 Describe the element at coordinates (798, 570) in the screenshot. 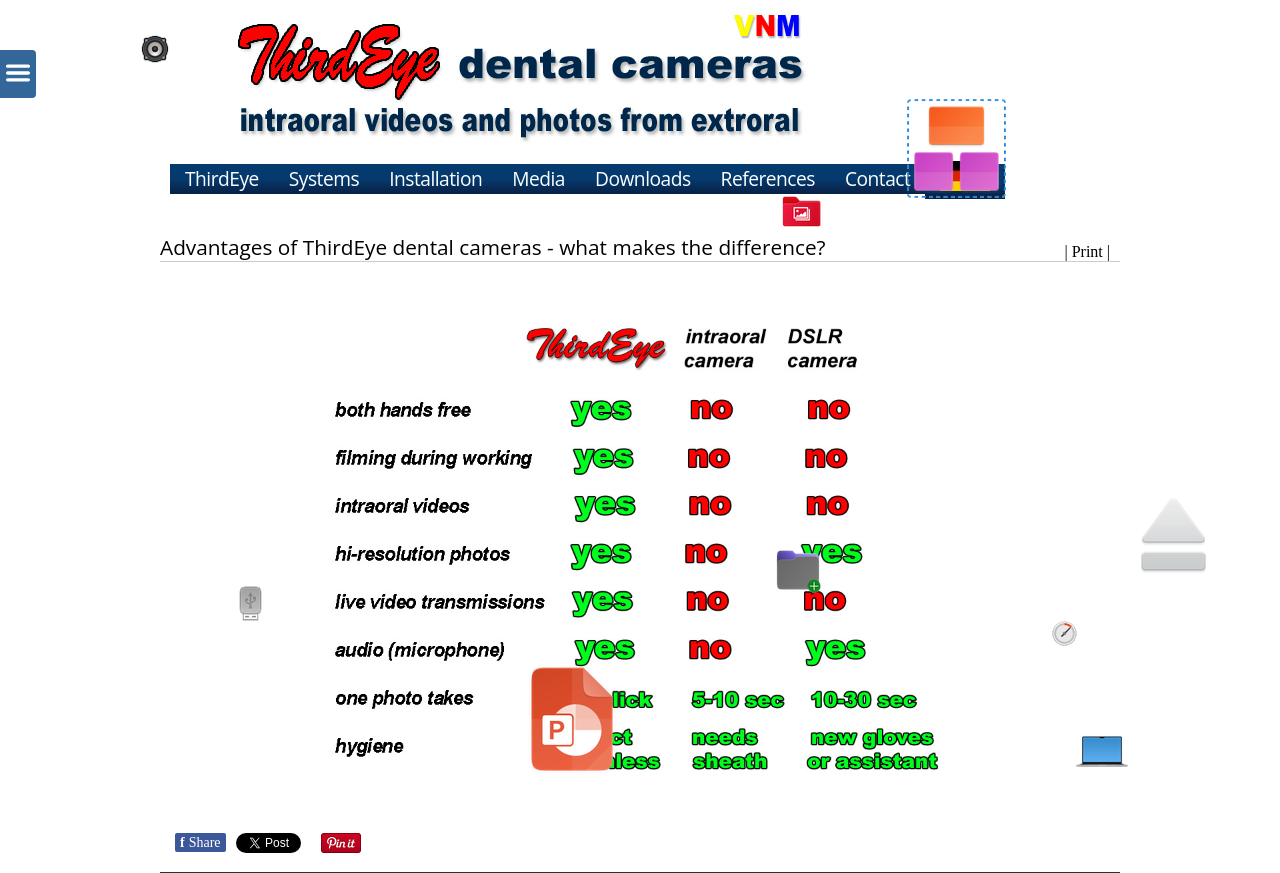

I see `create a new folder` at that location.